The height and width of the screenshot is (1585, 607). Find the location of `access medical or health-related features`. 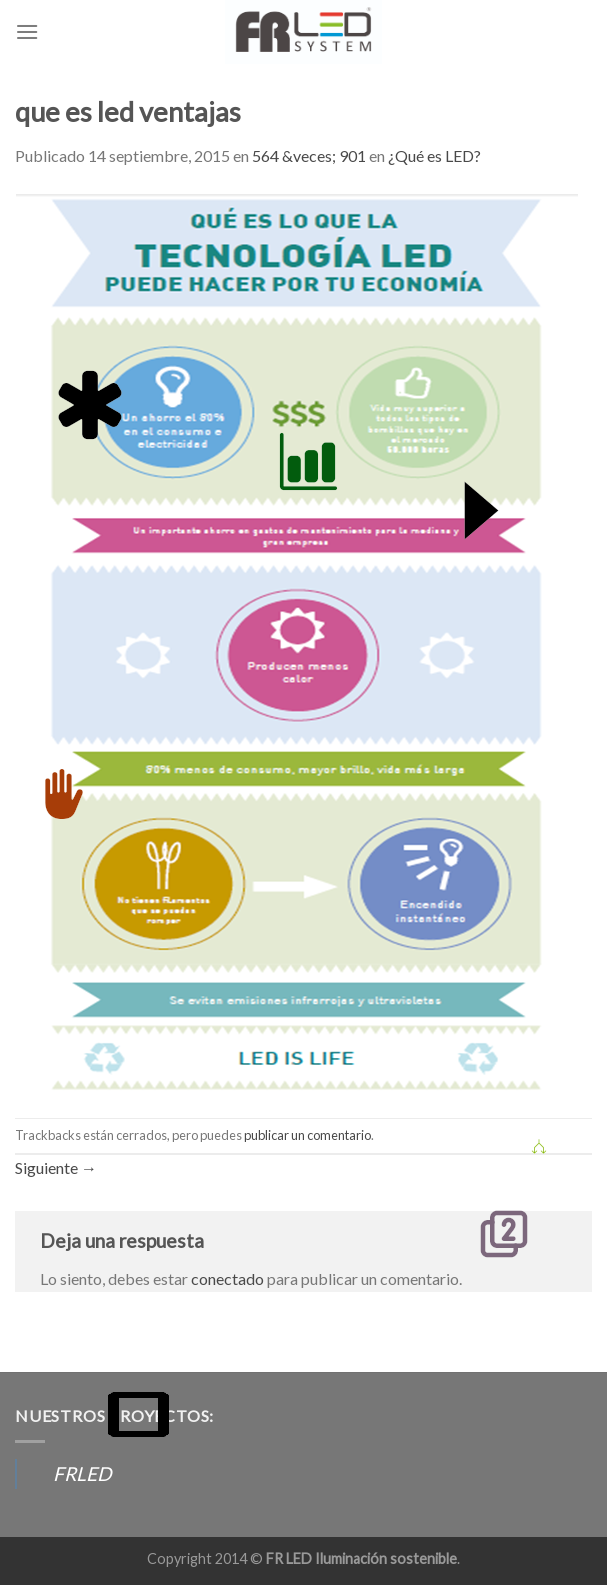

access medical or health-related features is located at coordinates (90, 405).